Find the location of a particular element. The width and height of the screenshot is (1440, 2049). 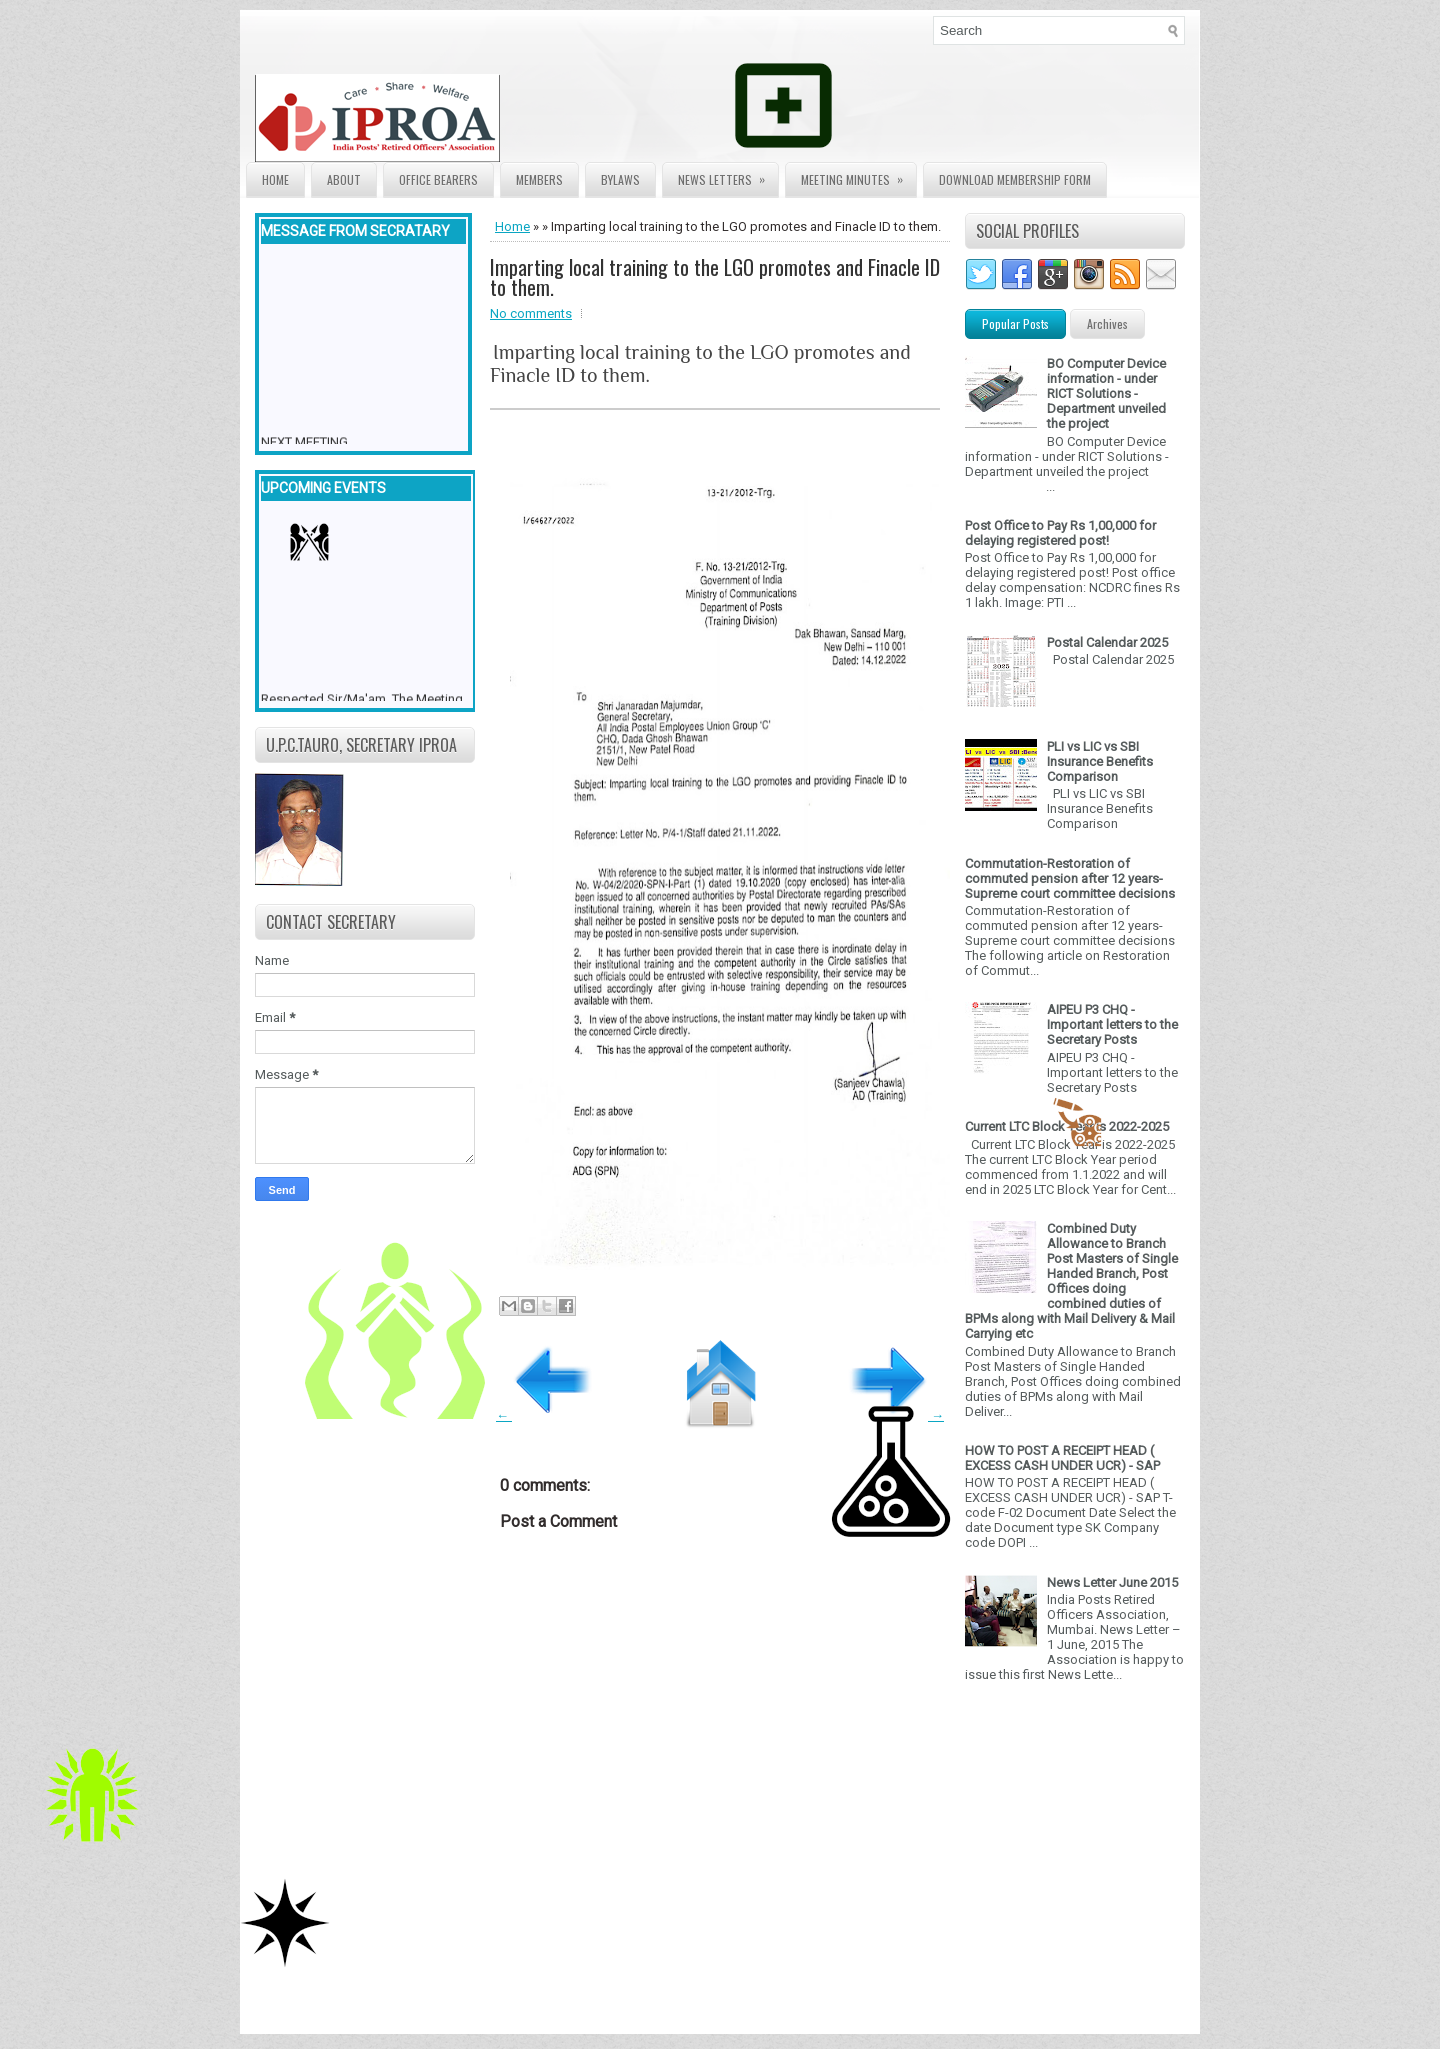

navigate using compass or directional guide is located at coordinates (285, 1923).